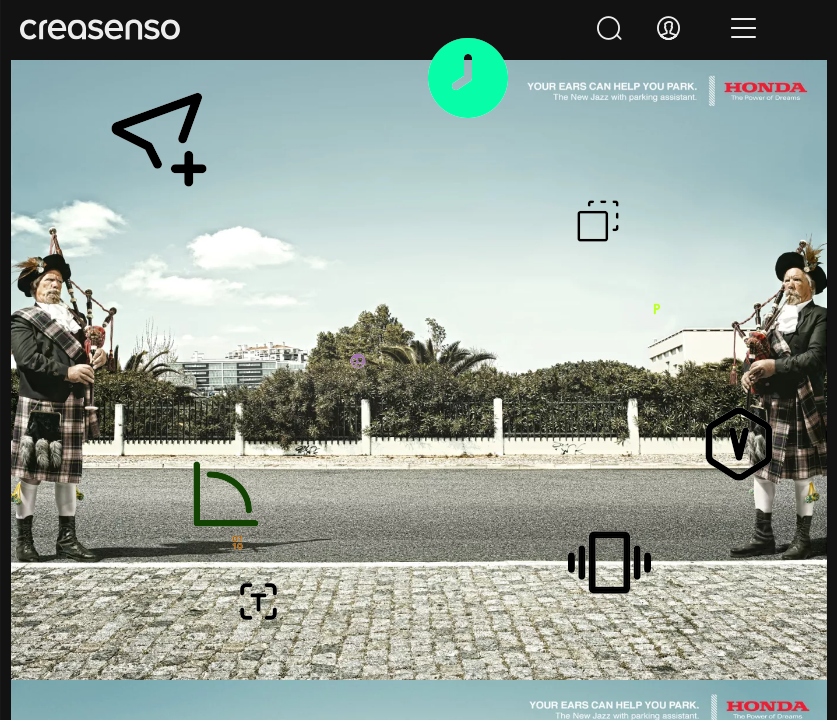 The image size is (837, 720). Describe the element at coordinates (258, 601) in the screenshot. I see `scan image to extract text` at that location.